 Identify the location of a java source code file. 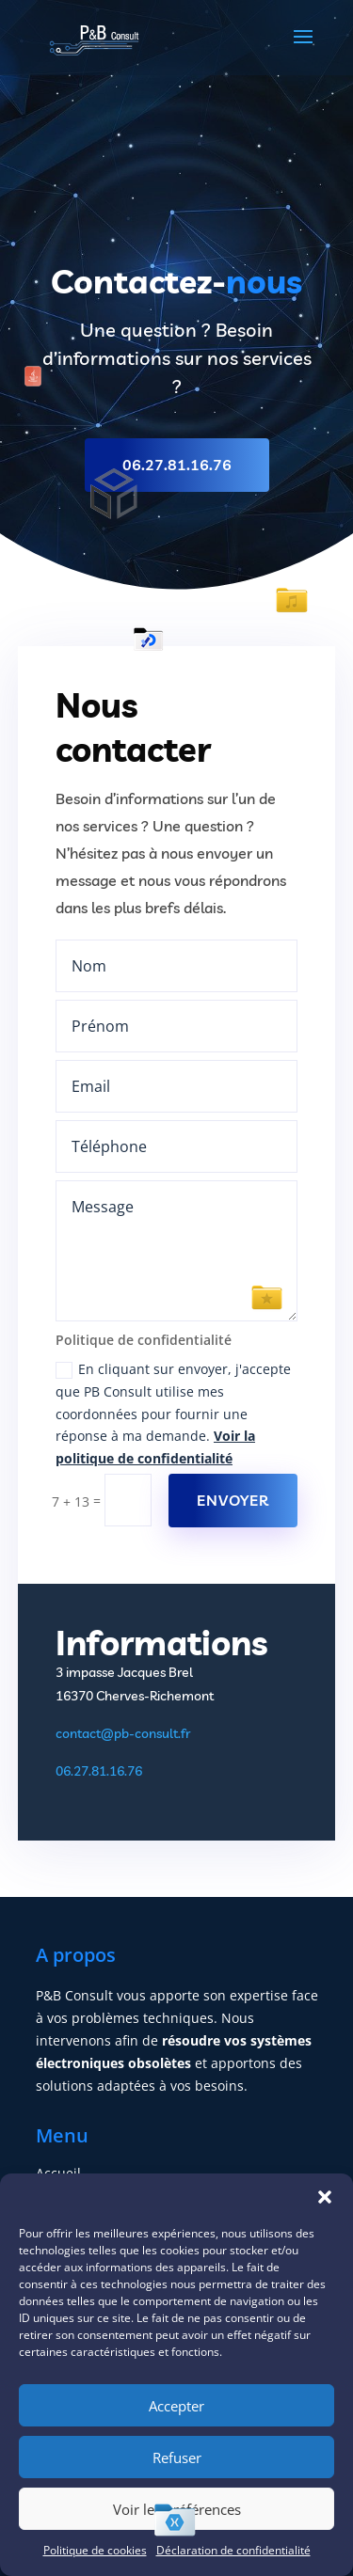
(33, 376).